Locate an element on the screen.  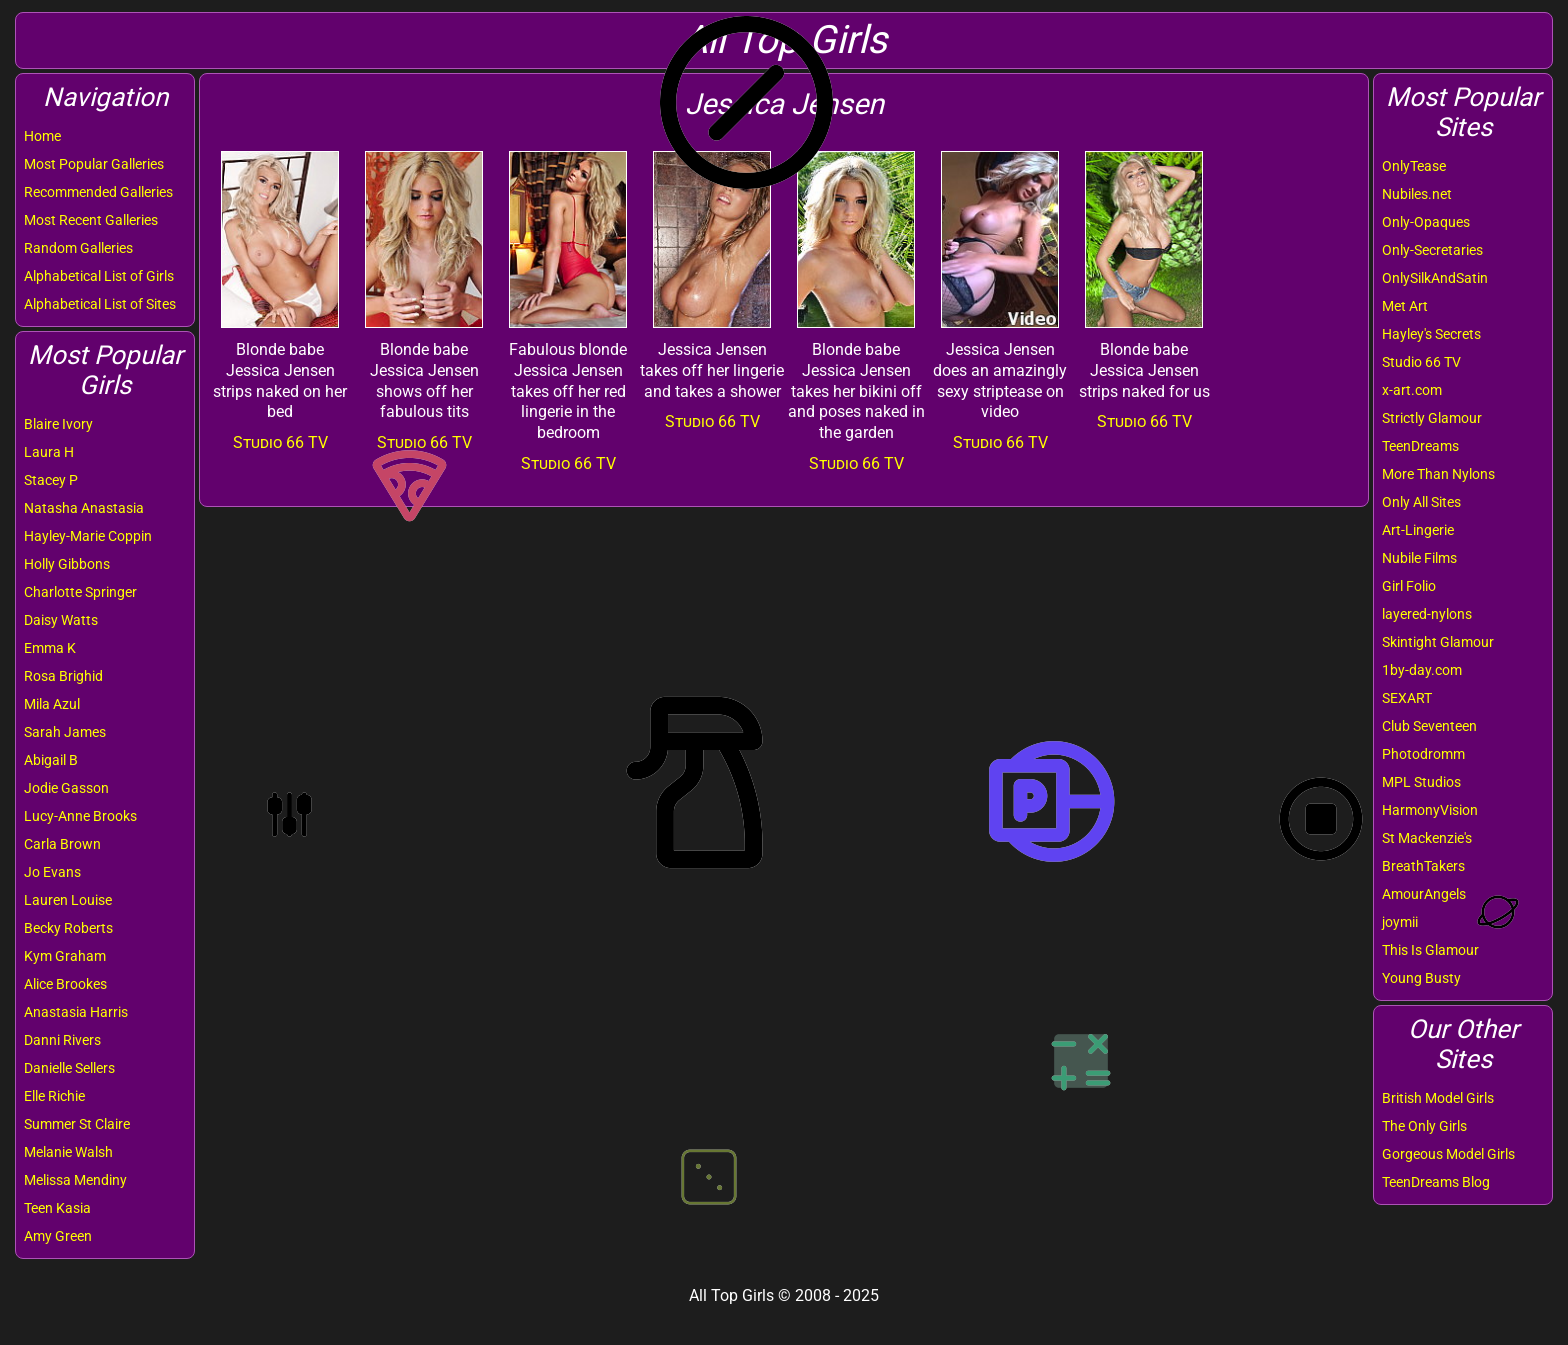
explore global or worldwide content is located at coordinates (1498, 912).